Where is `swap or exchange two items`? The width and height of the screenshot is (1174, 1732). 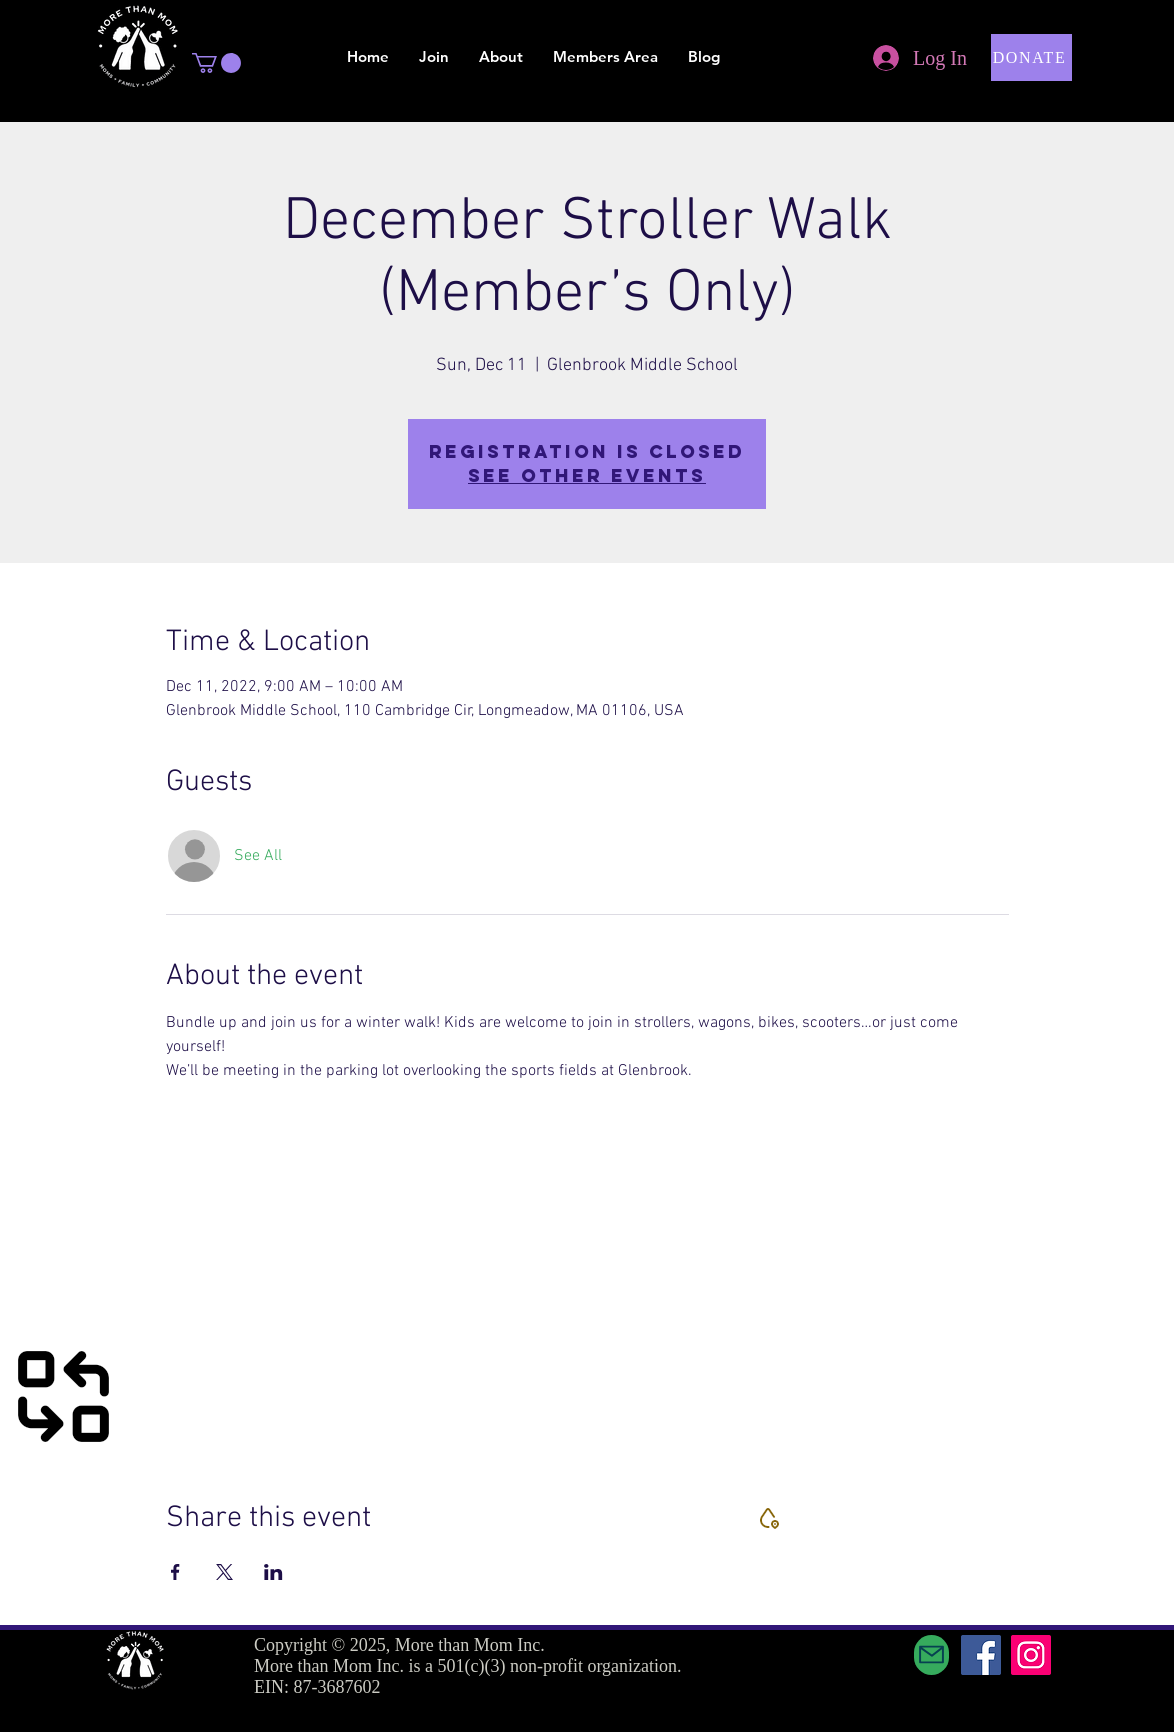 swap or exchange two items is located at coordinates (63, 1396).